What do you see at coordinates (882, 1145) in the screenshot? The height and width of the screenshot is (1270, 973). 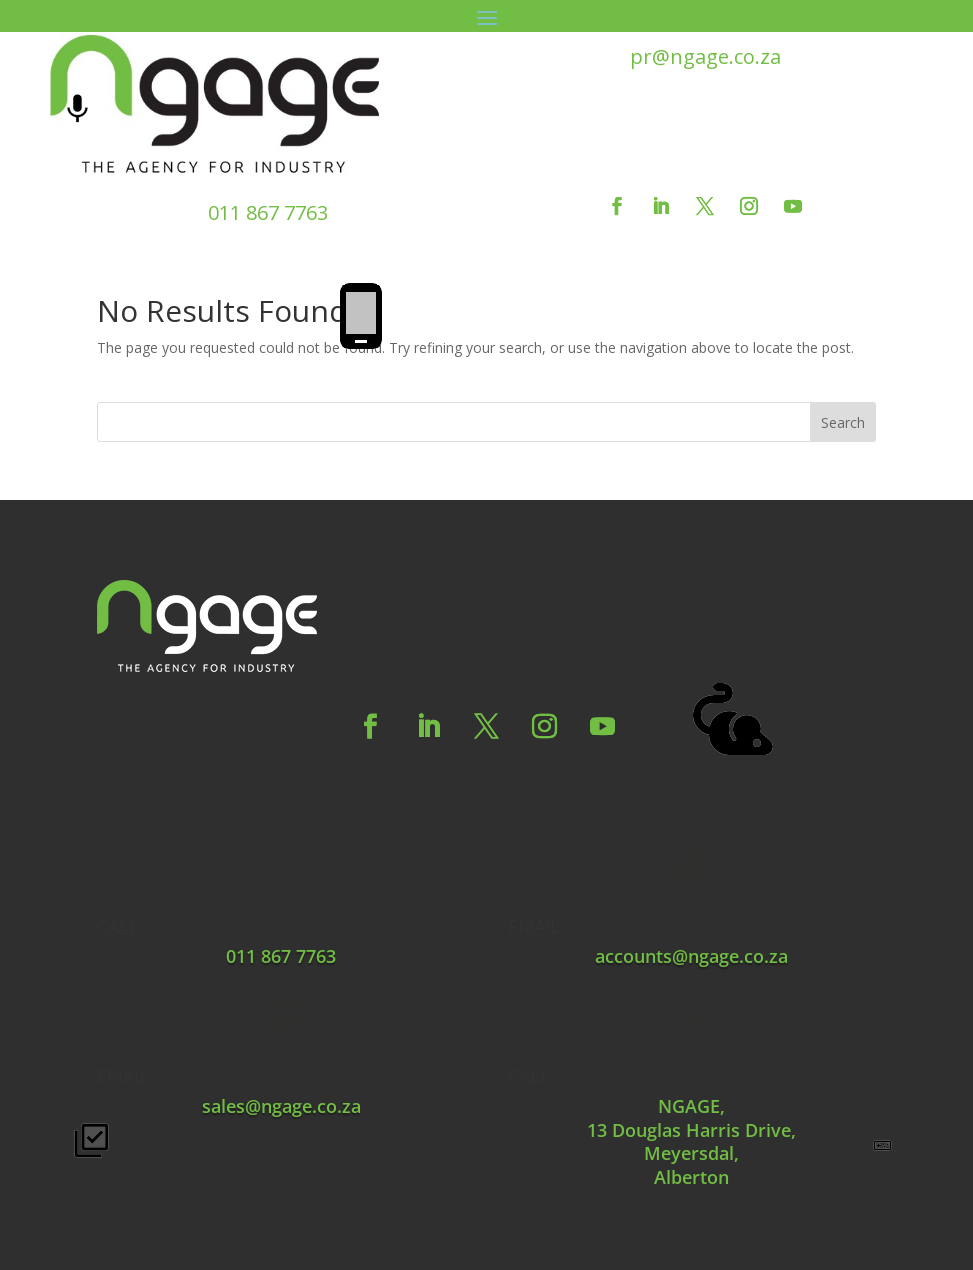 I see `access games or gaming features` at bounding box center [882, 1145].